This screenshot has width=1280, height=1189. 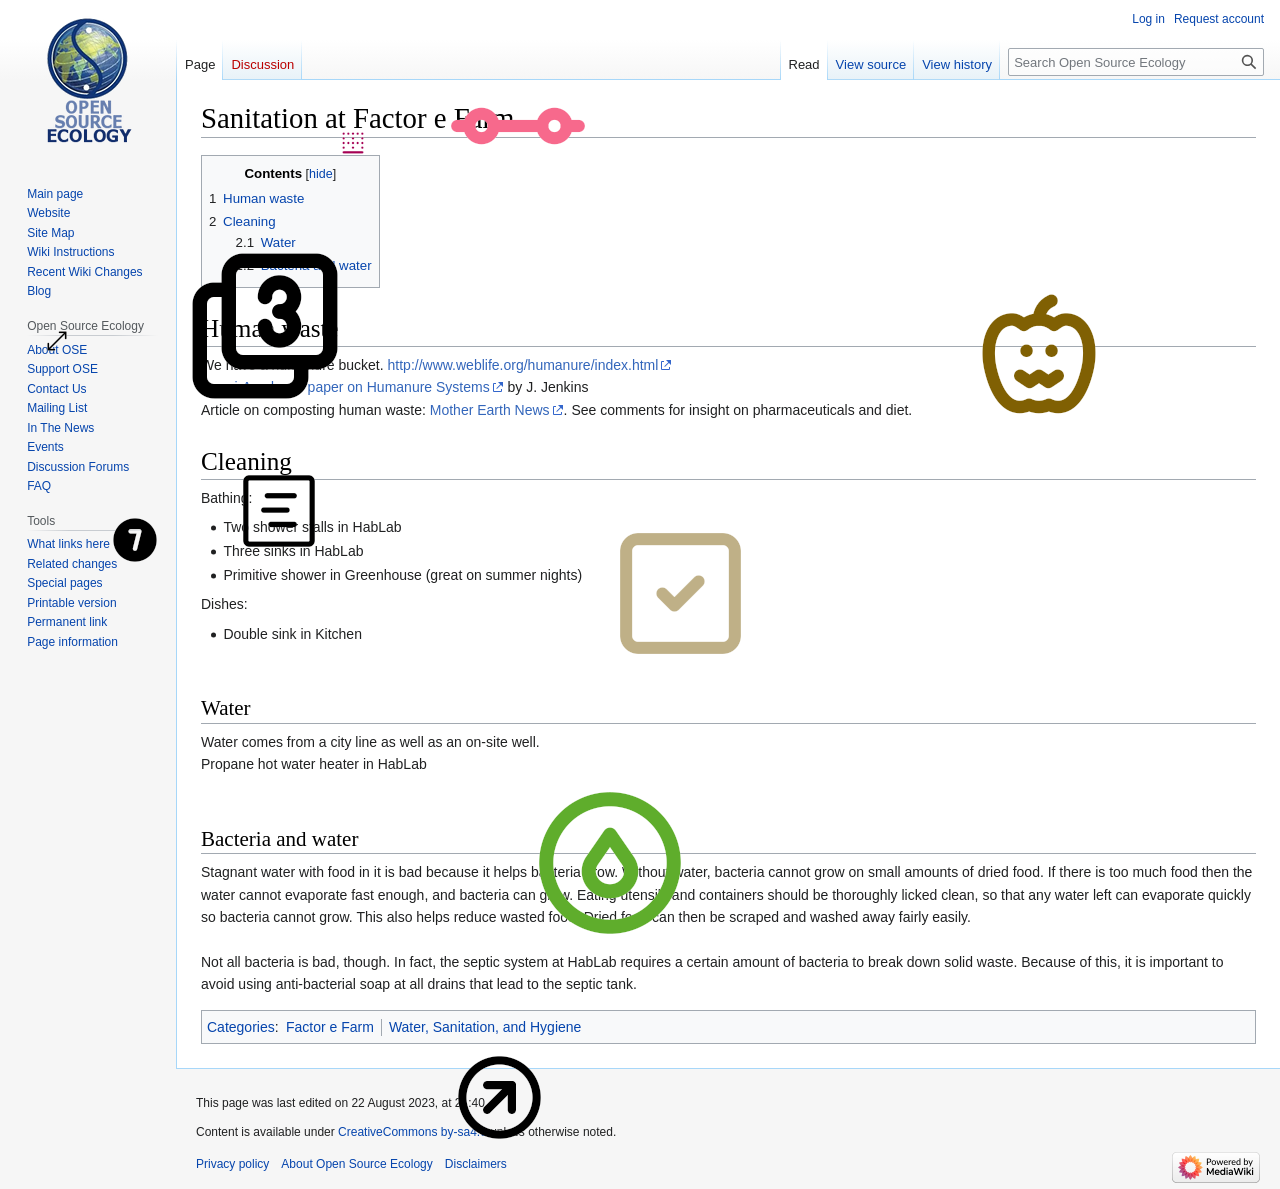 I want to click on open link in new tab or window, so click(x=499, y=1097).